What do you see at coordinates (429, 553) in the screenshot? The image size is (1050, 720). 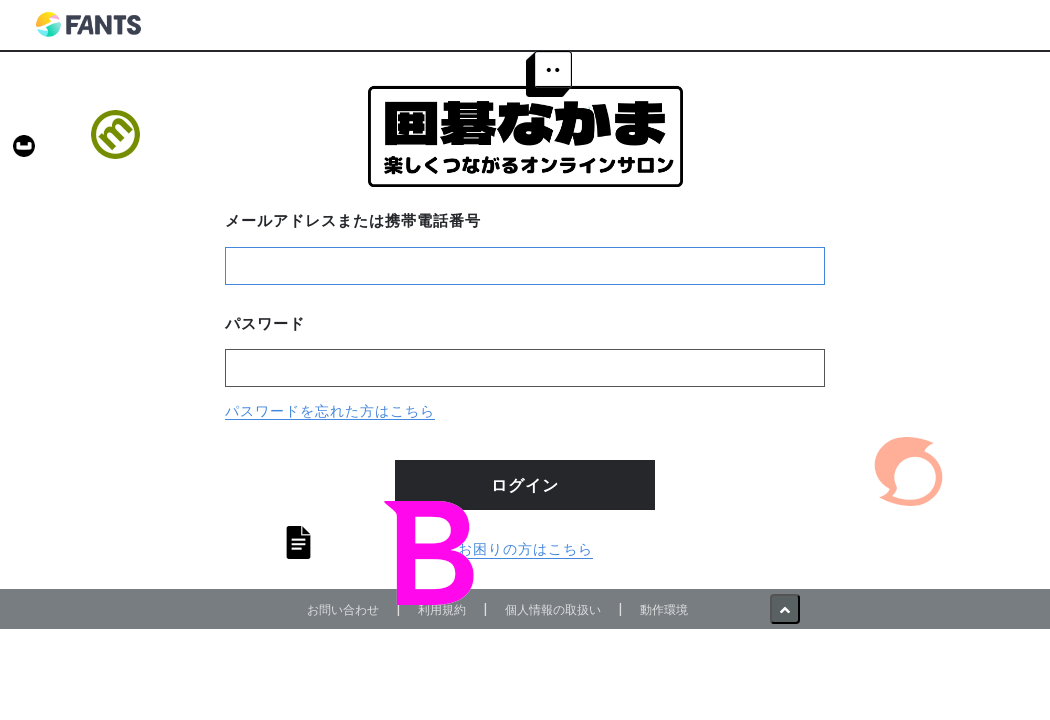 I see `bitdefender antivirus app` at bounding box center [429, 553].